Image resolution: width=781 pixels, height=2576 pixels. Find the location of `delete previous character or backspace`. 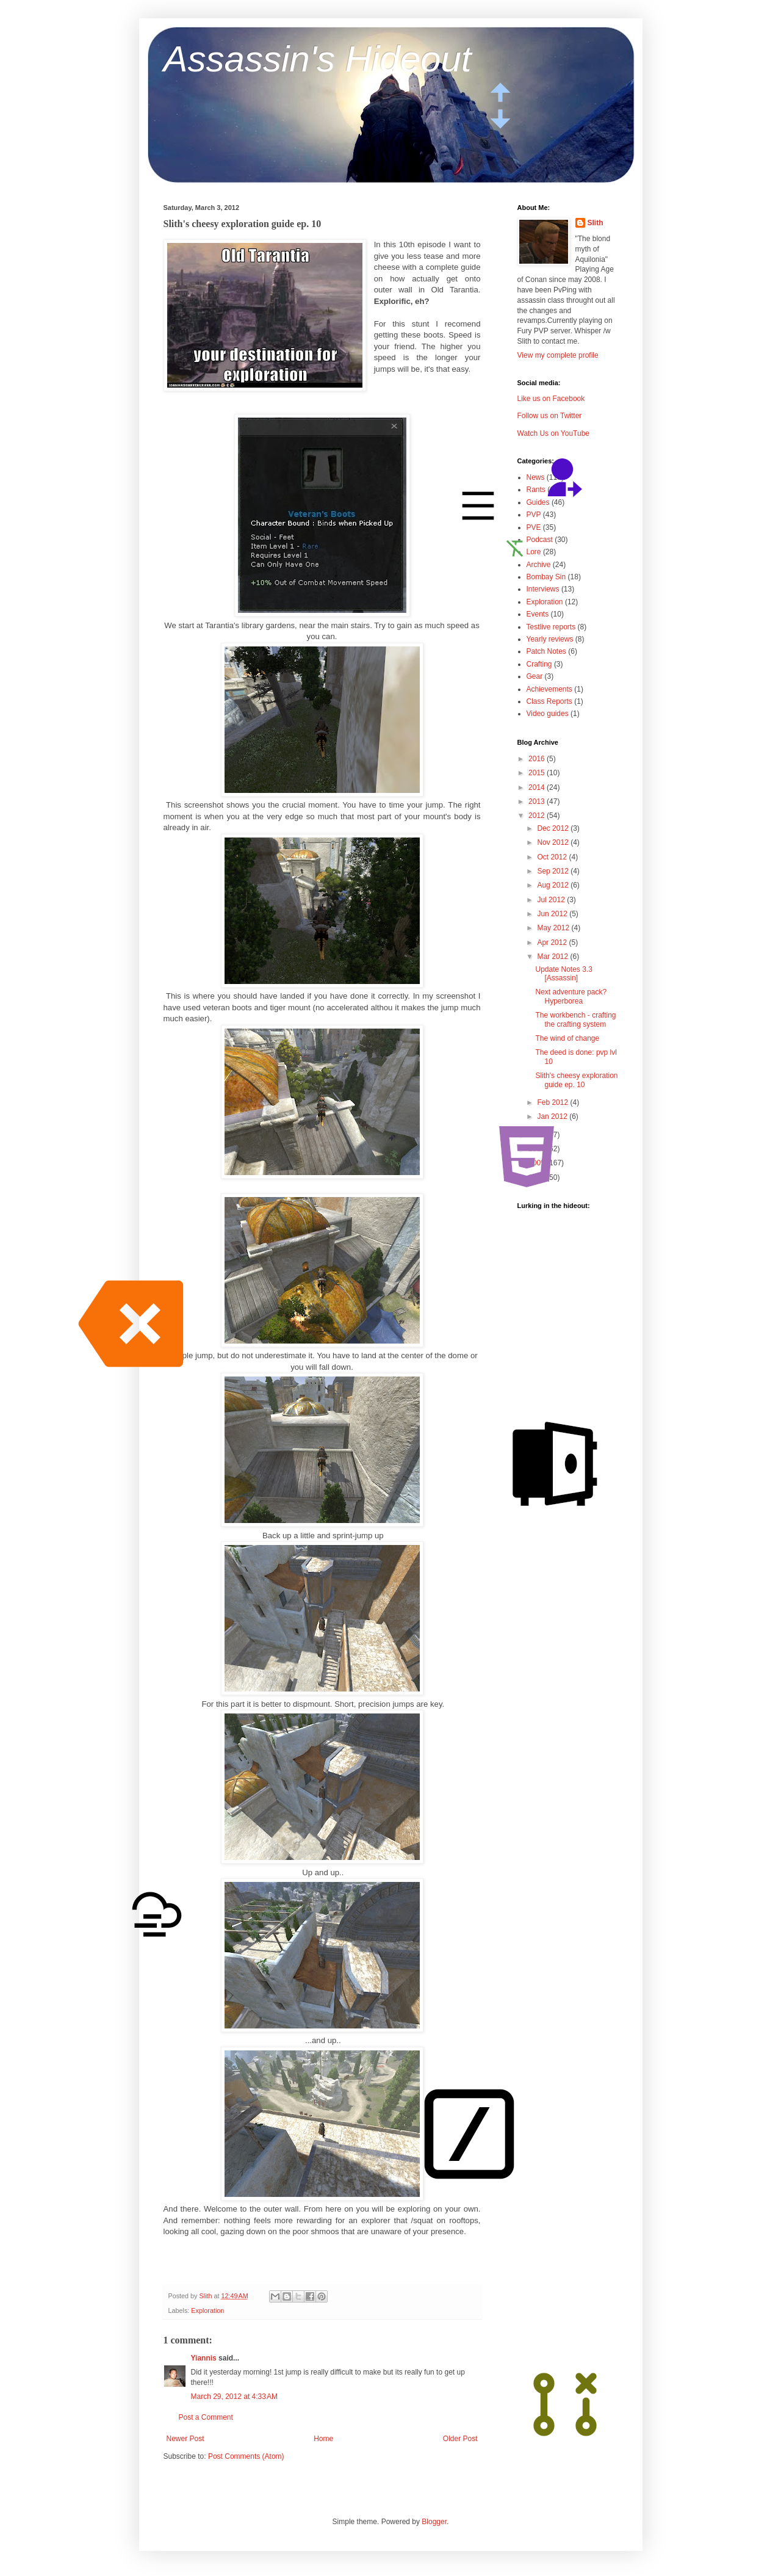

delete previous character or backspace is located at coordinates (135, 1323).